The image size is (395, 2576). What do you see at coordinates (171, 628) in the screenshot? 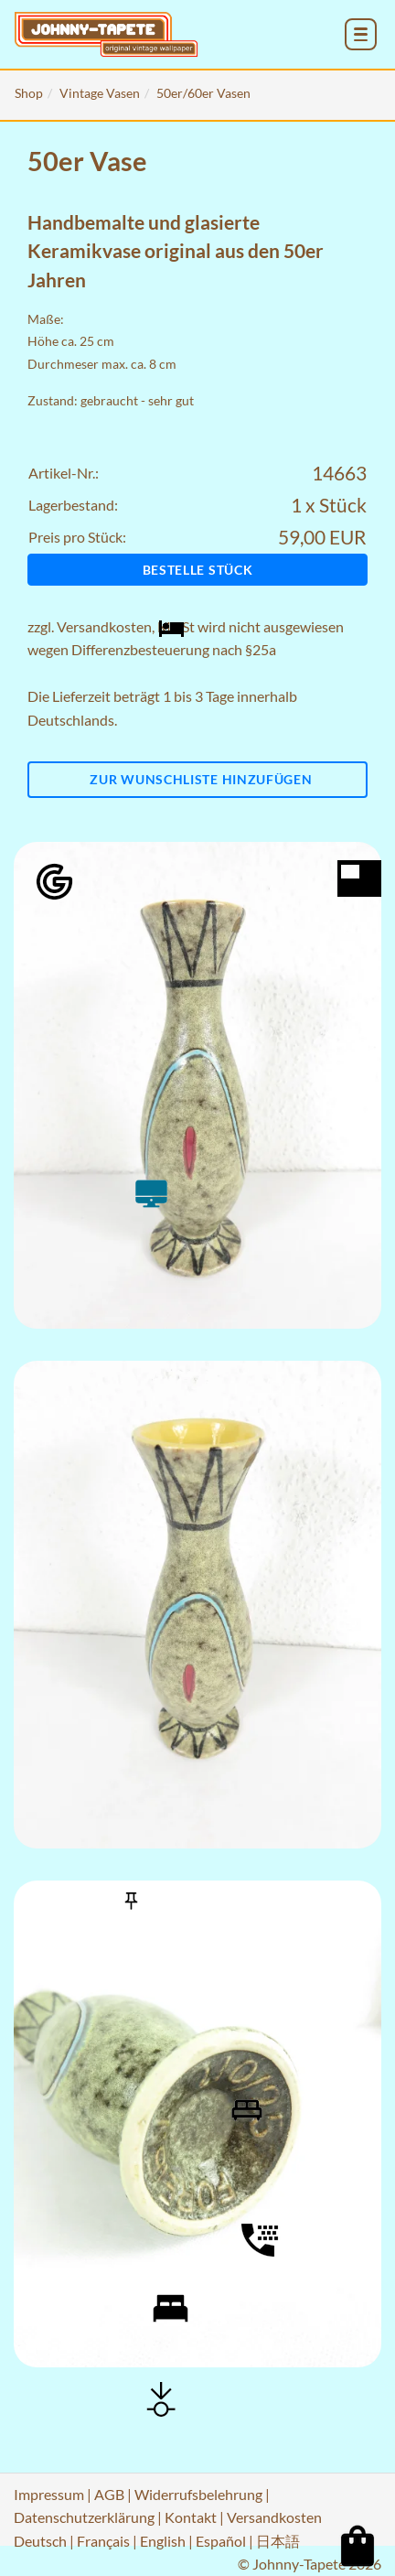
I see `find nearby hotels or accommodations` at bounding box center [171, 628].